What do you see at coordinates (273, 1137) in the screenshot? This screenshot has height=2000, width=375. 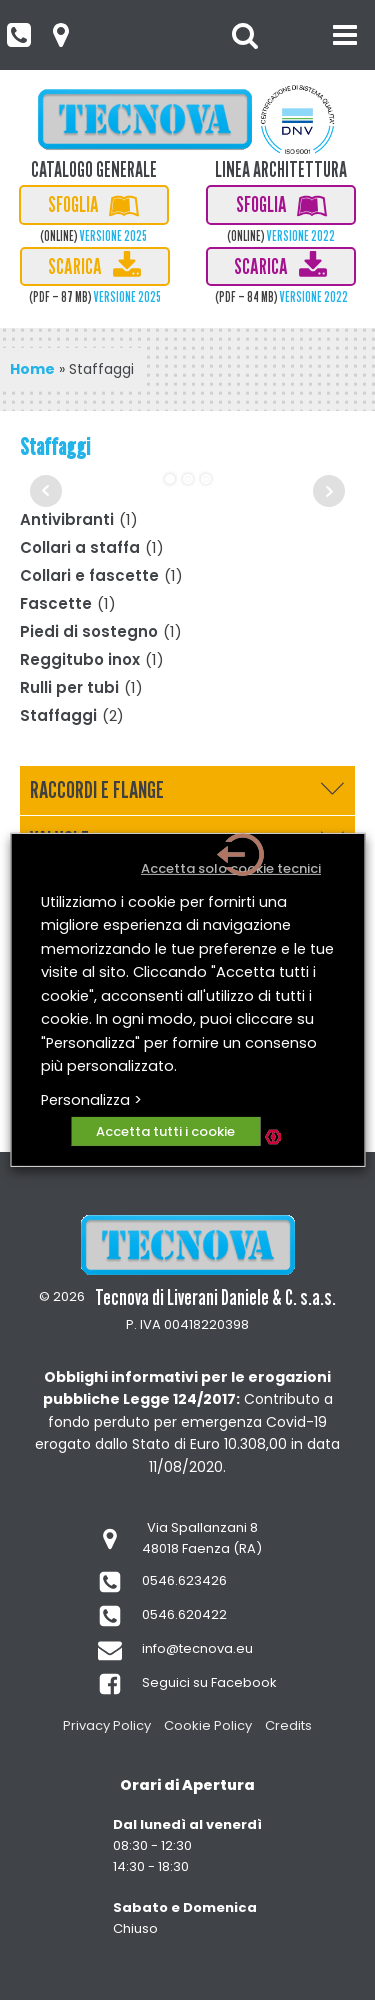 I see `keycloak identity and access management platform` at bounding box center [273, 1137].